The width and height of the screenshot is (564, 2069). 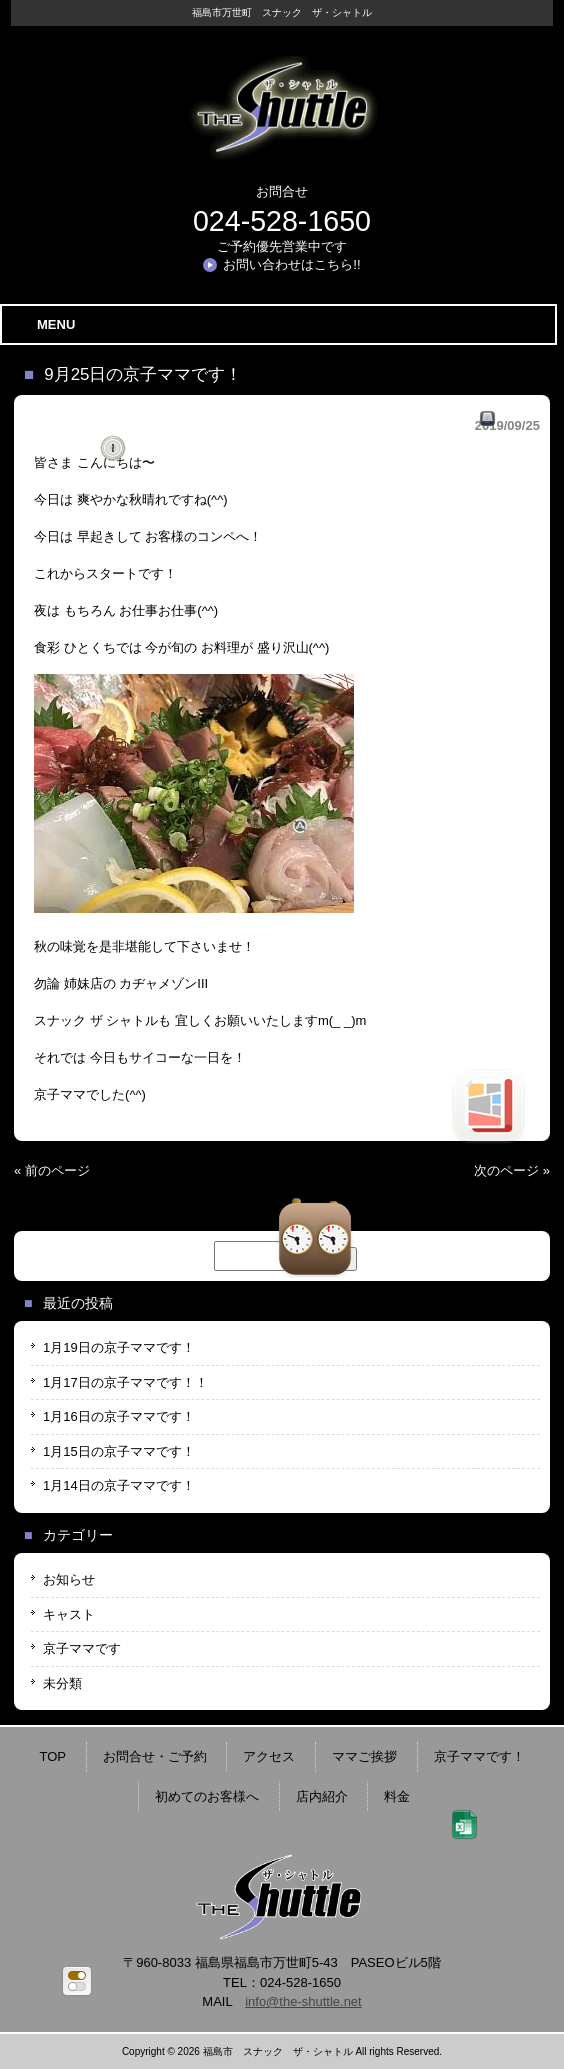 What do you see at coordinates (464, 1824) in the screenshot?
I see `indicates a microsoft excel spreadsheet file` at bounding box center [464, 1824].